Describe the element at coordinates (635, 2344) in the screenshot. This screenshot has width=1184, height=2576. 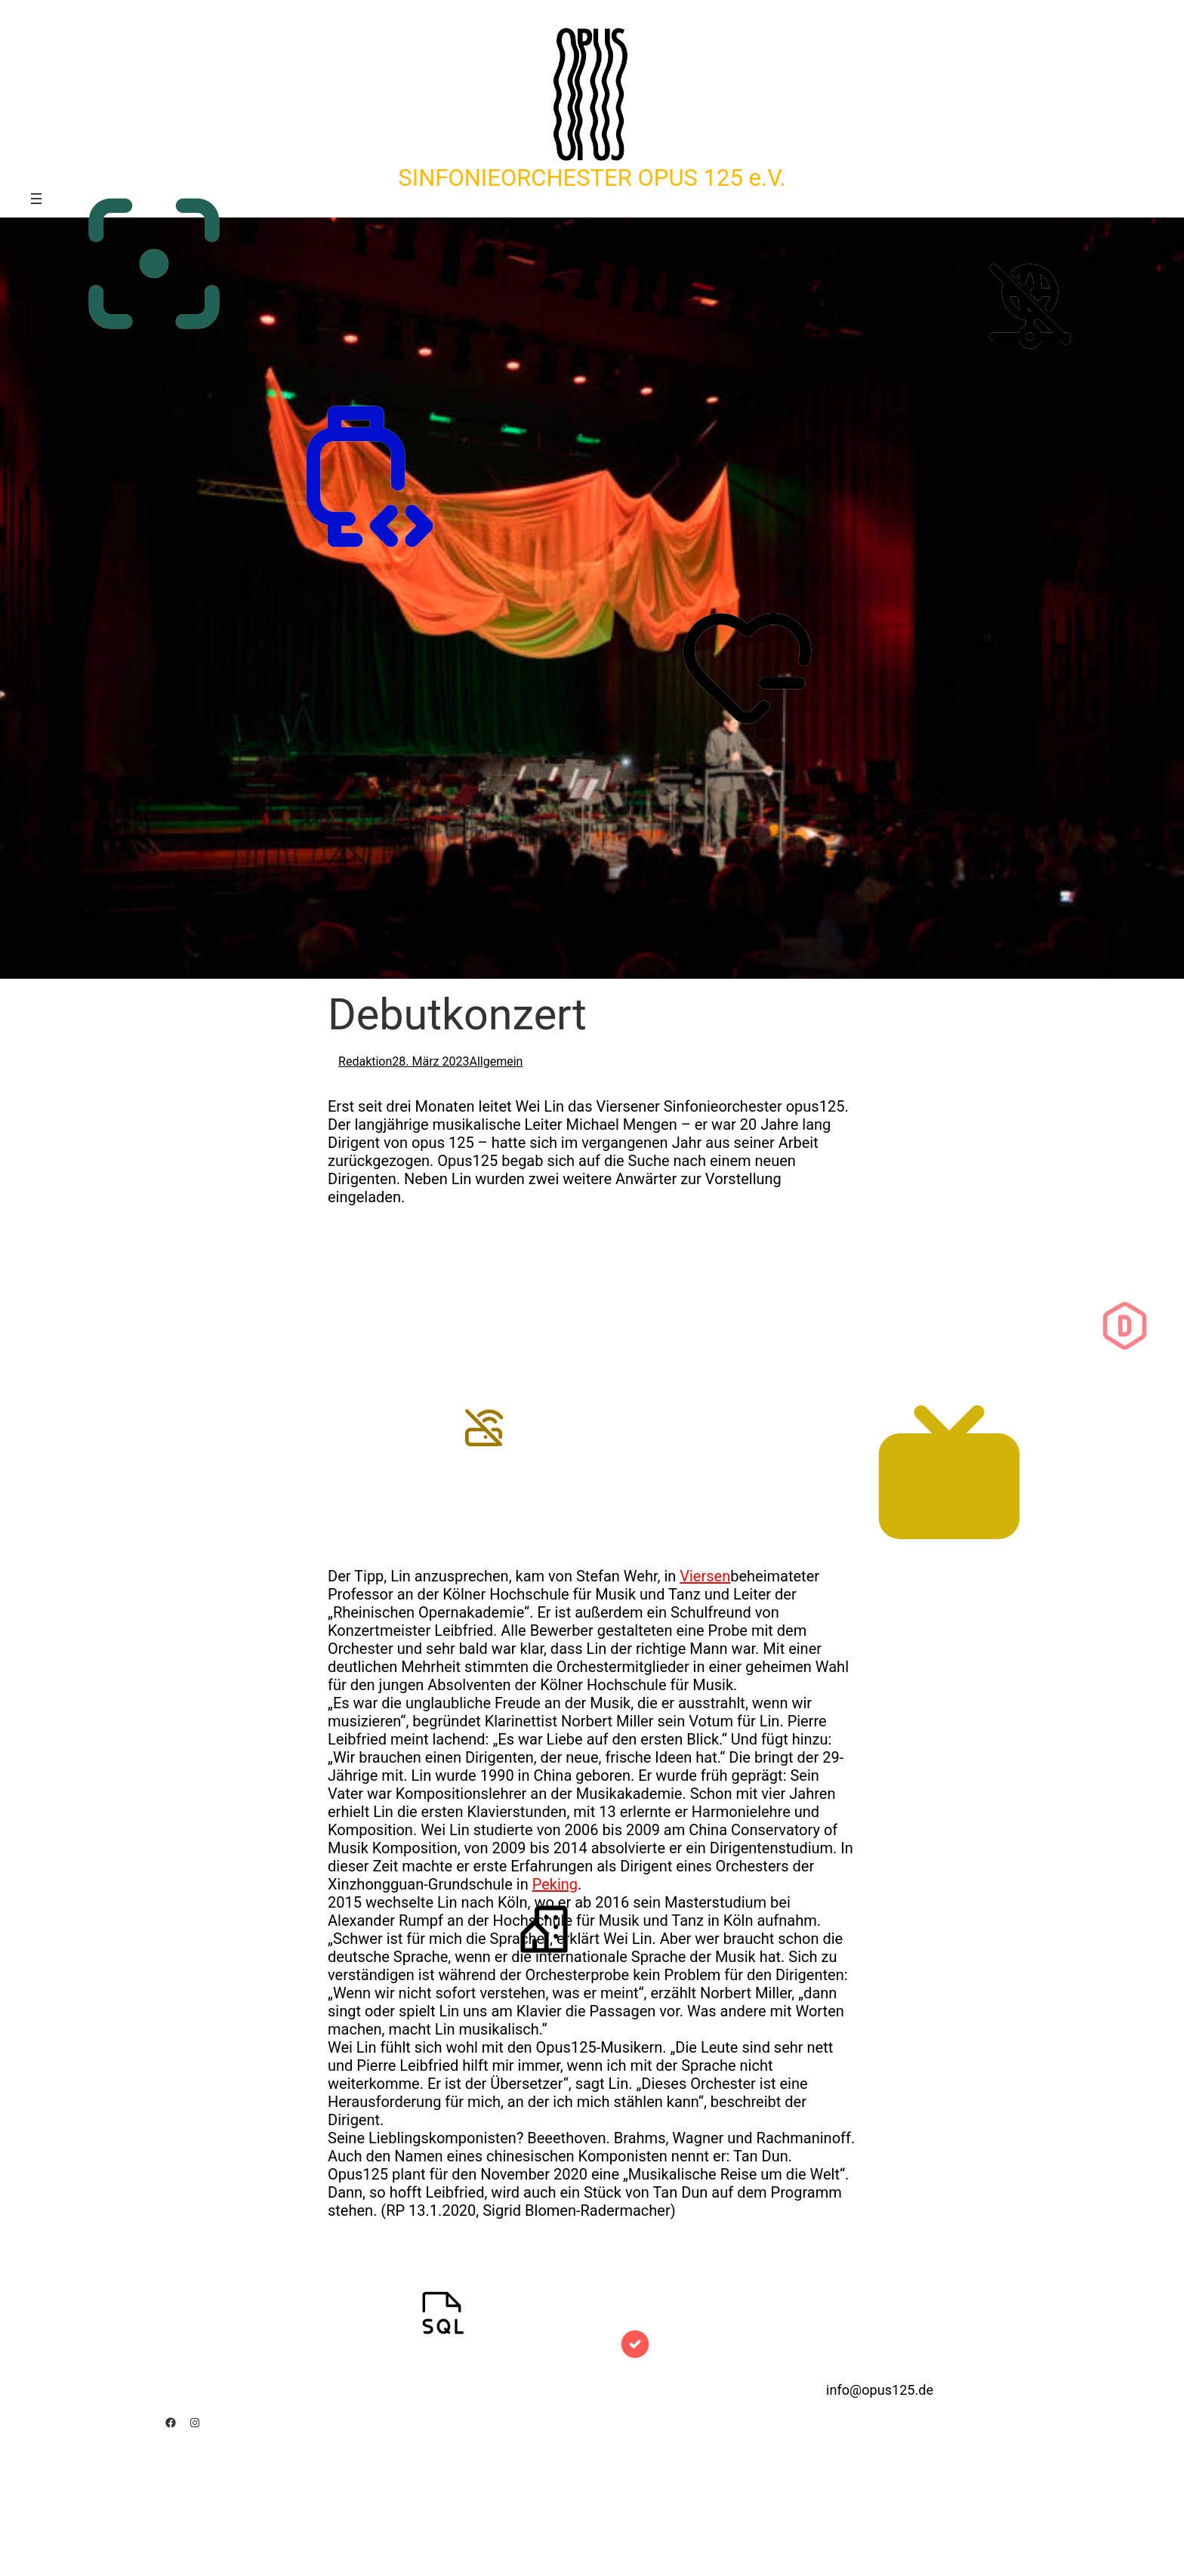
I see `indicates a completed or successful action` at that location.